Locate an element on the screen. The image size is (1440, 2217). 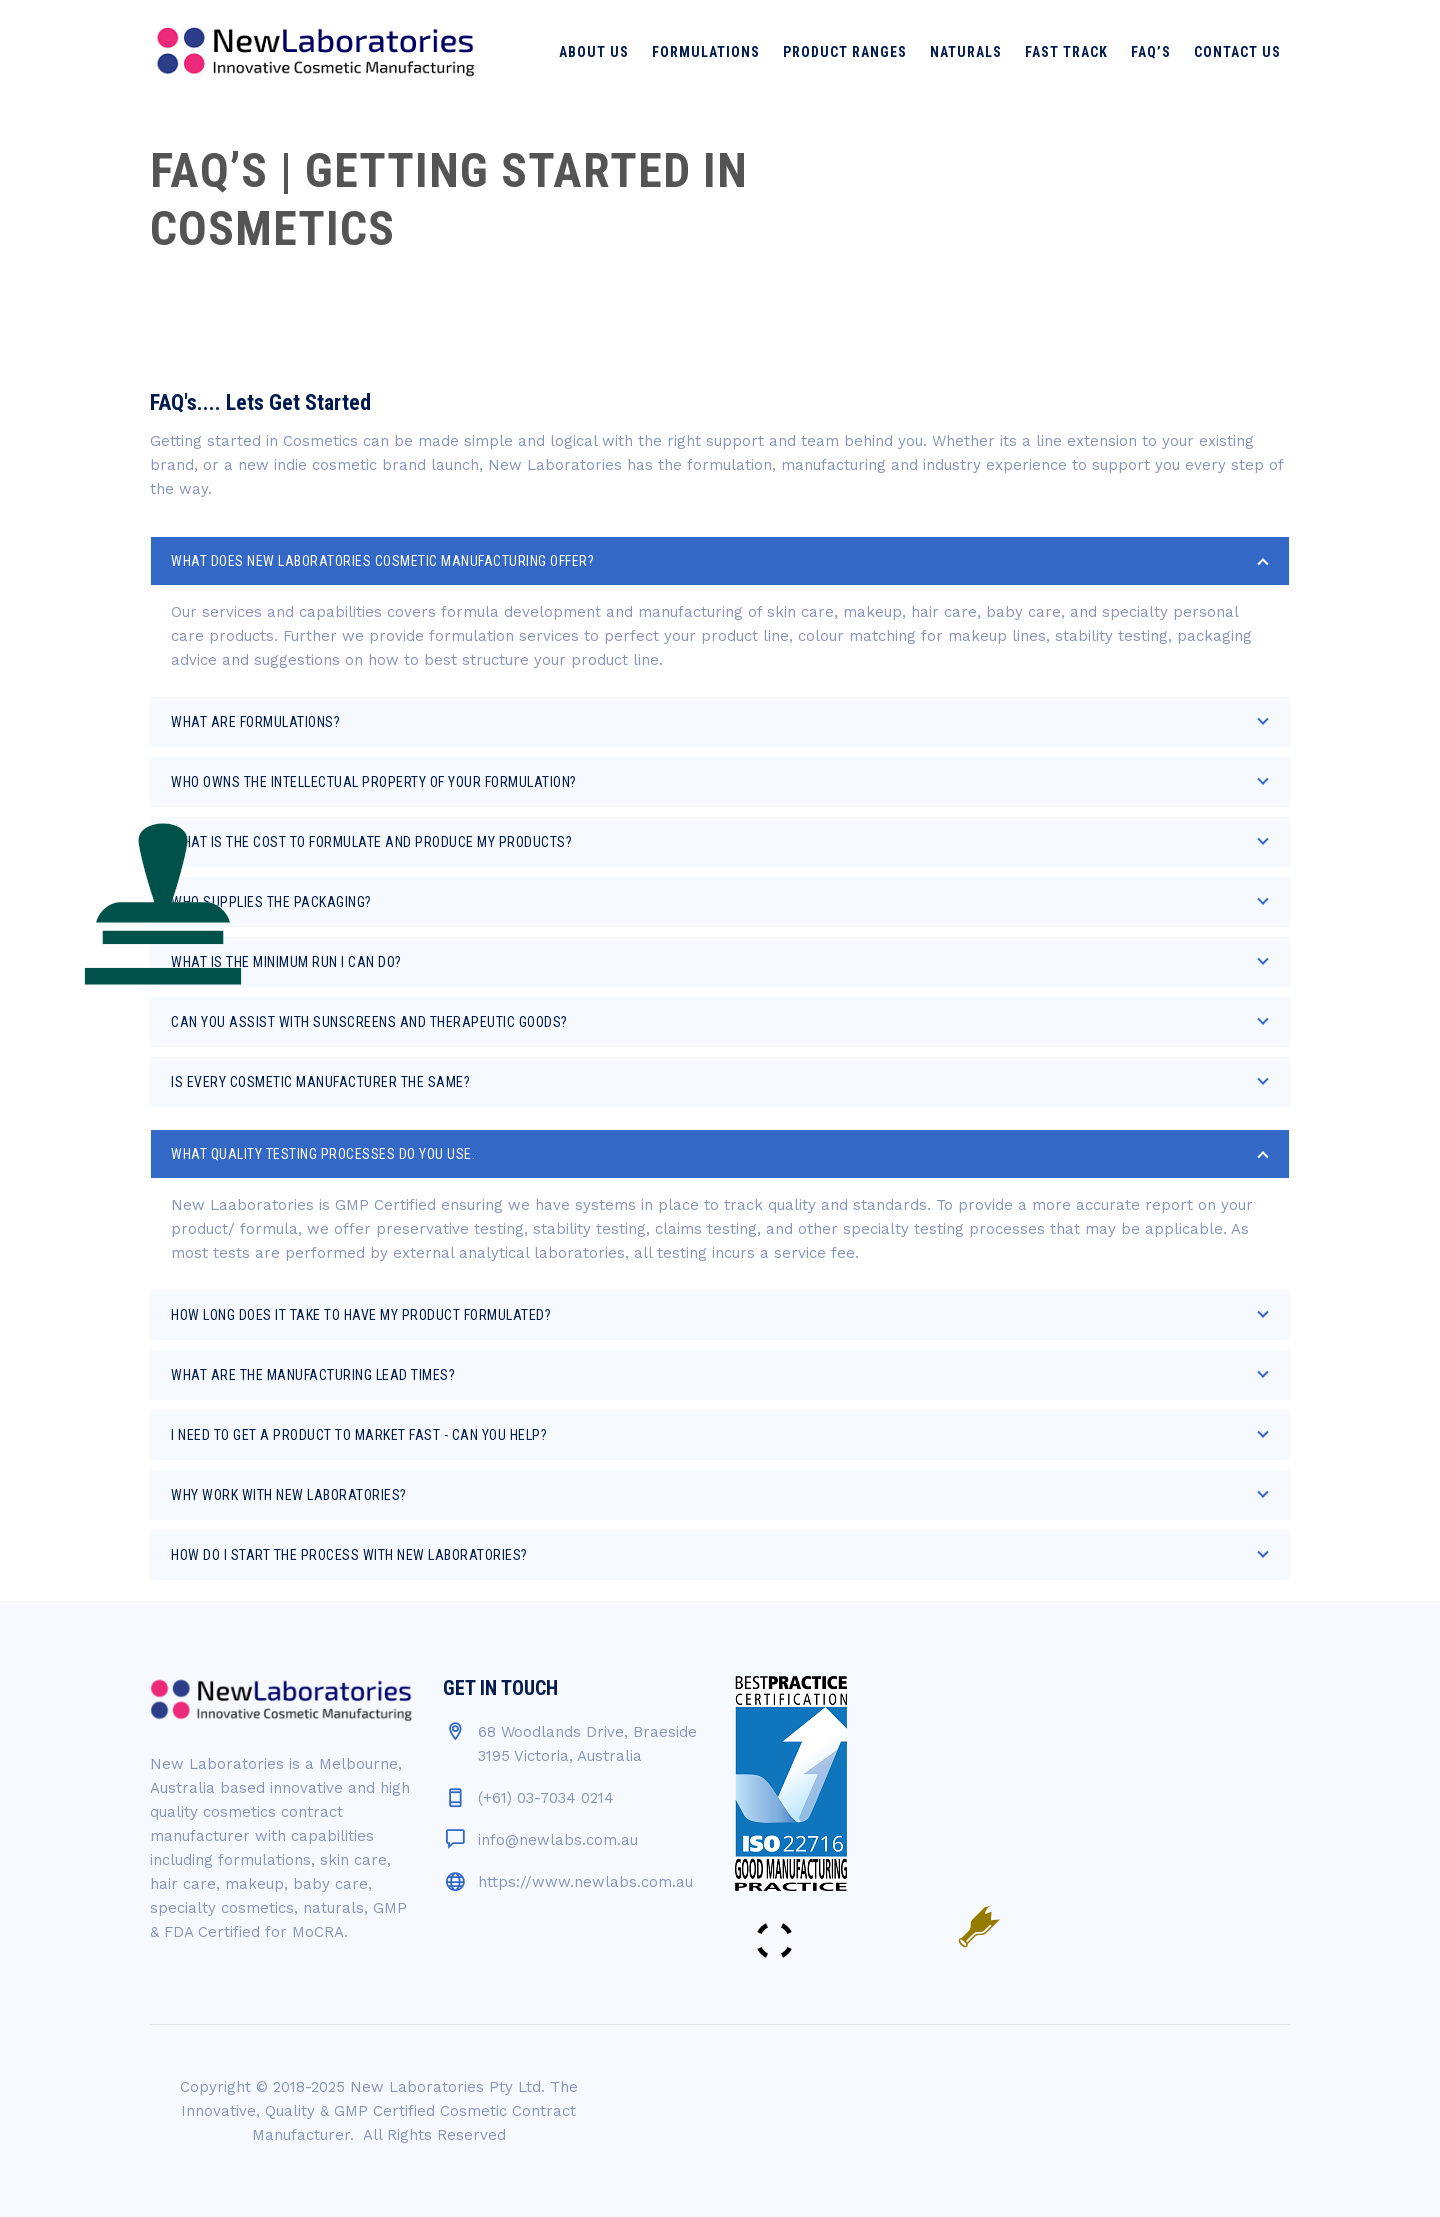
tap to select an item or target is located at coordinates (774, 1940).